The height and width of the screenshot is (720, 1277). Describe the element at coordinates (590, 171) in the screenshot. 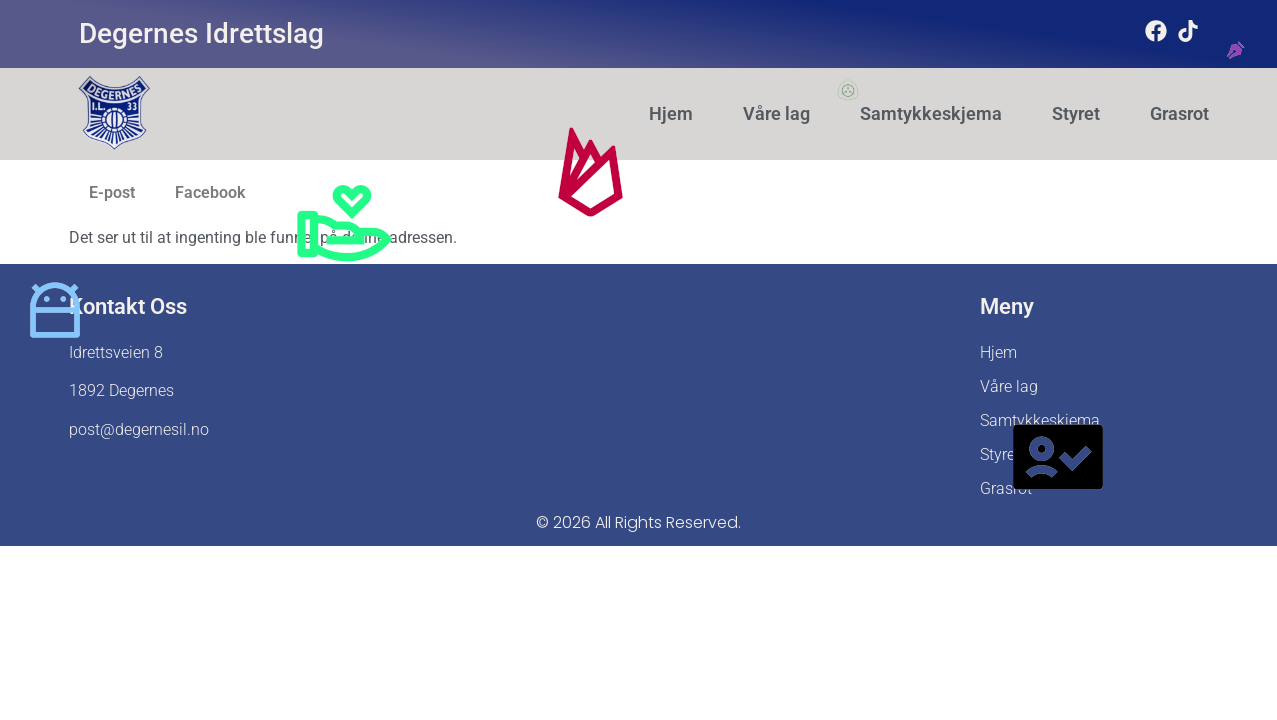

I see `Firebase platform logo` at that location.